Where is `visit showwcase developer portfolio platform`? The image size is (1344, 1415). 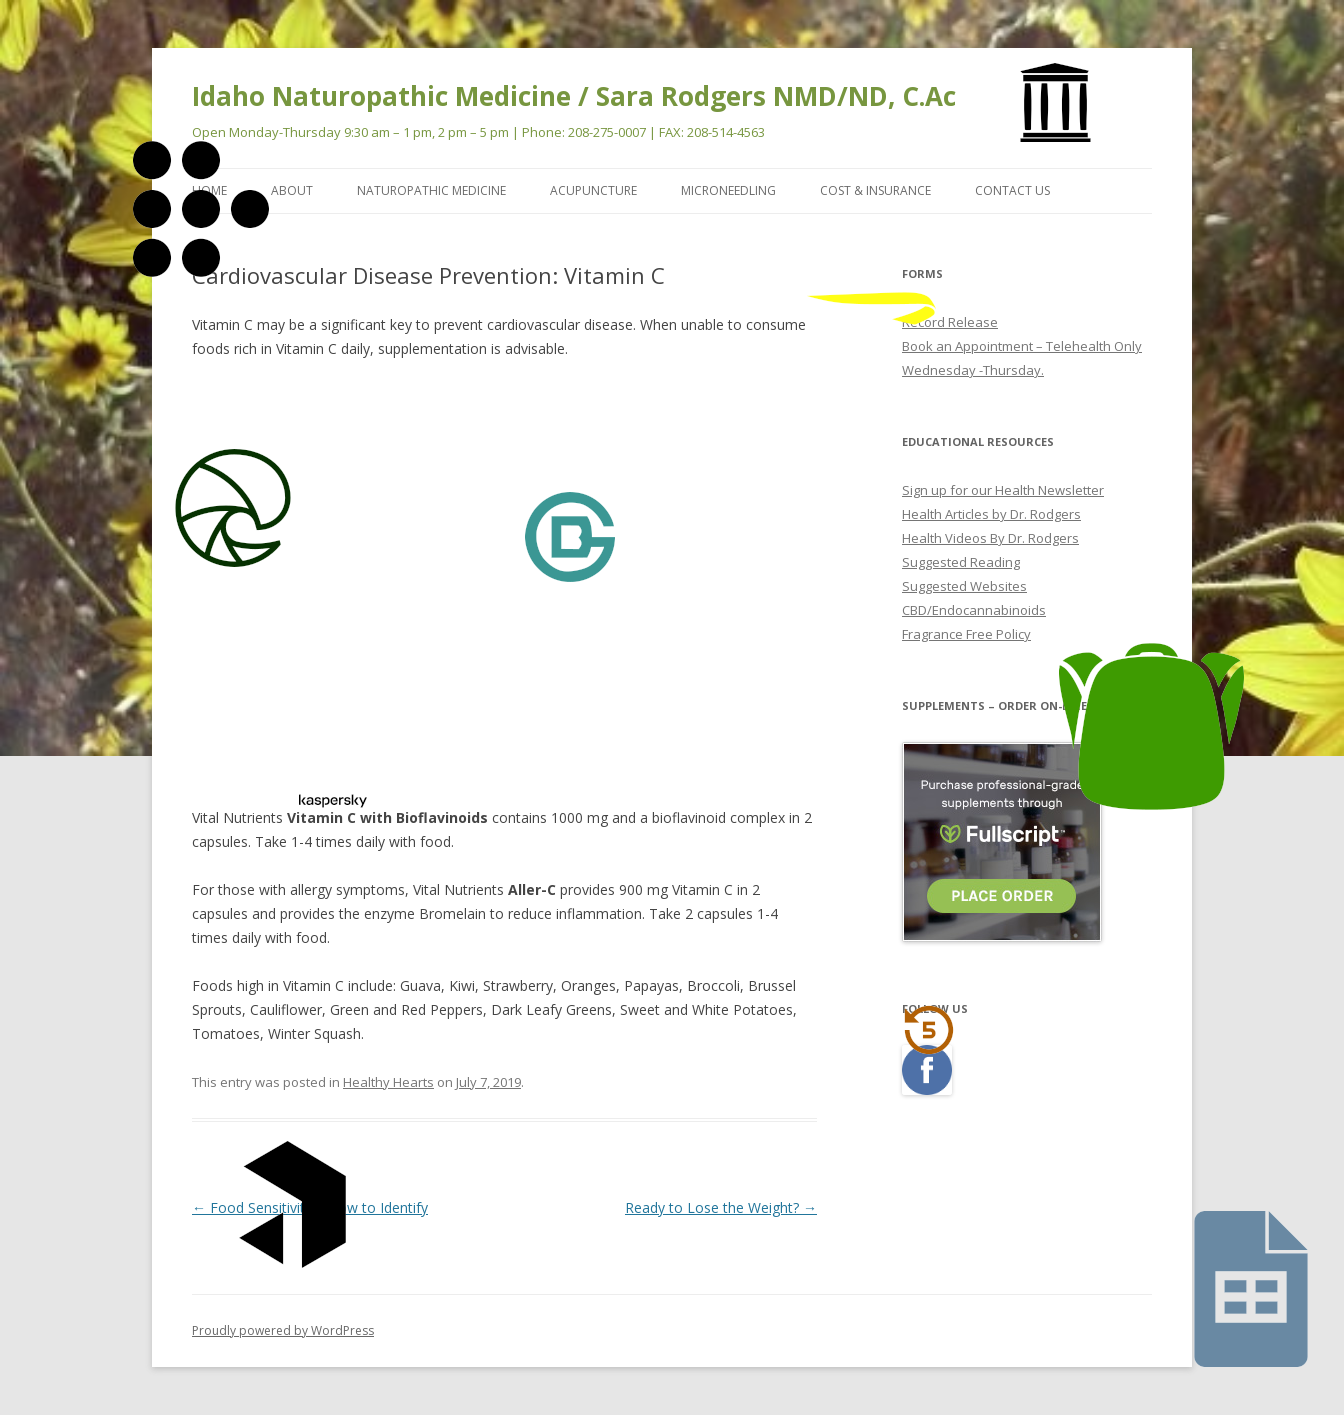 visit showwcase developer portfolio platform is located at coordinates (1151, 726).